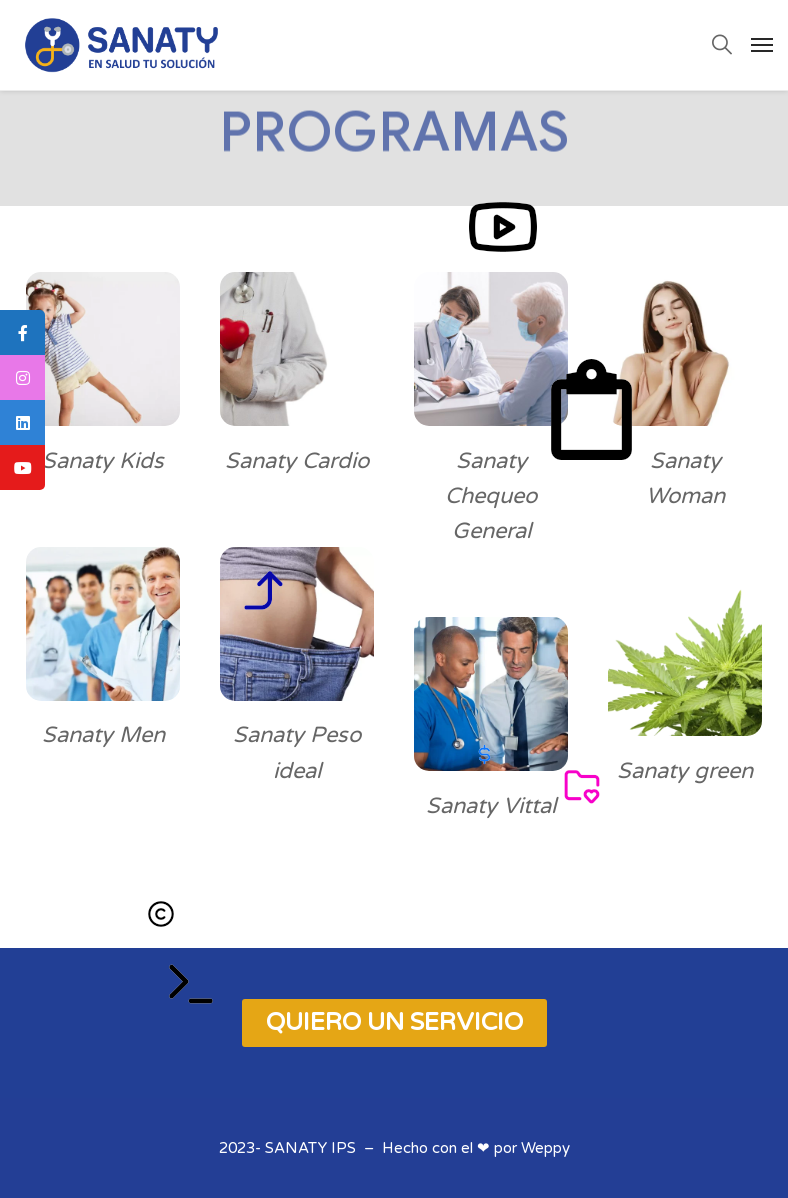 Image resolution: width=788 pixels, height=1198 pixels. What do you see at coordinates (503, 227) in the screenshot?
I see `open youtube app` at bounding box center [503, 227].